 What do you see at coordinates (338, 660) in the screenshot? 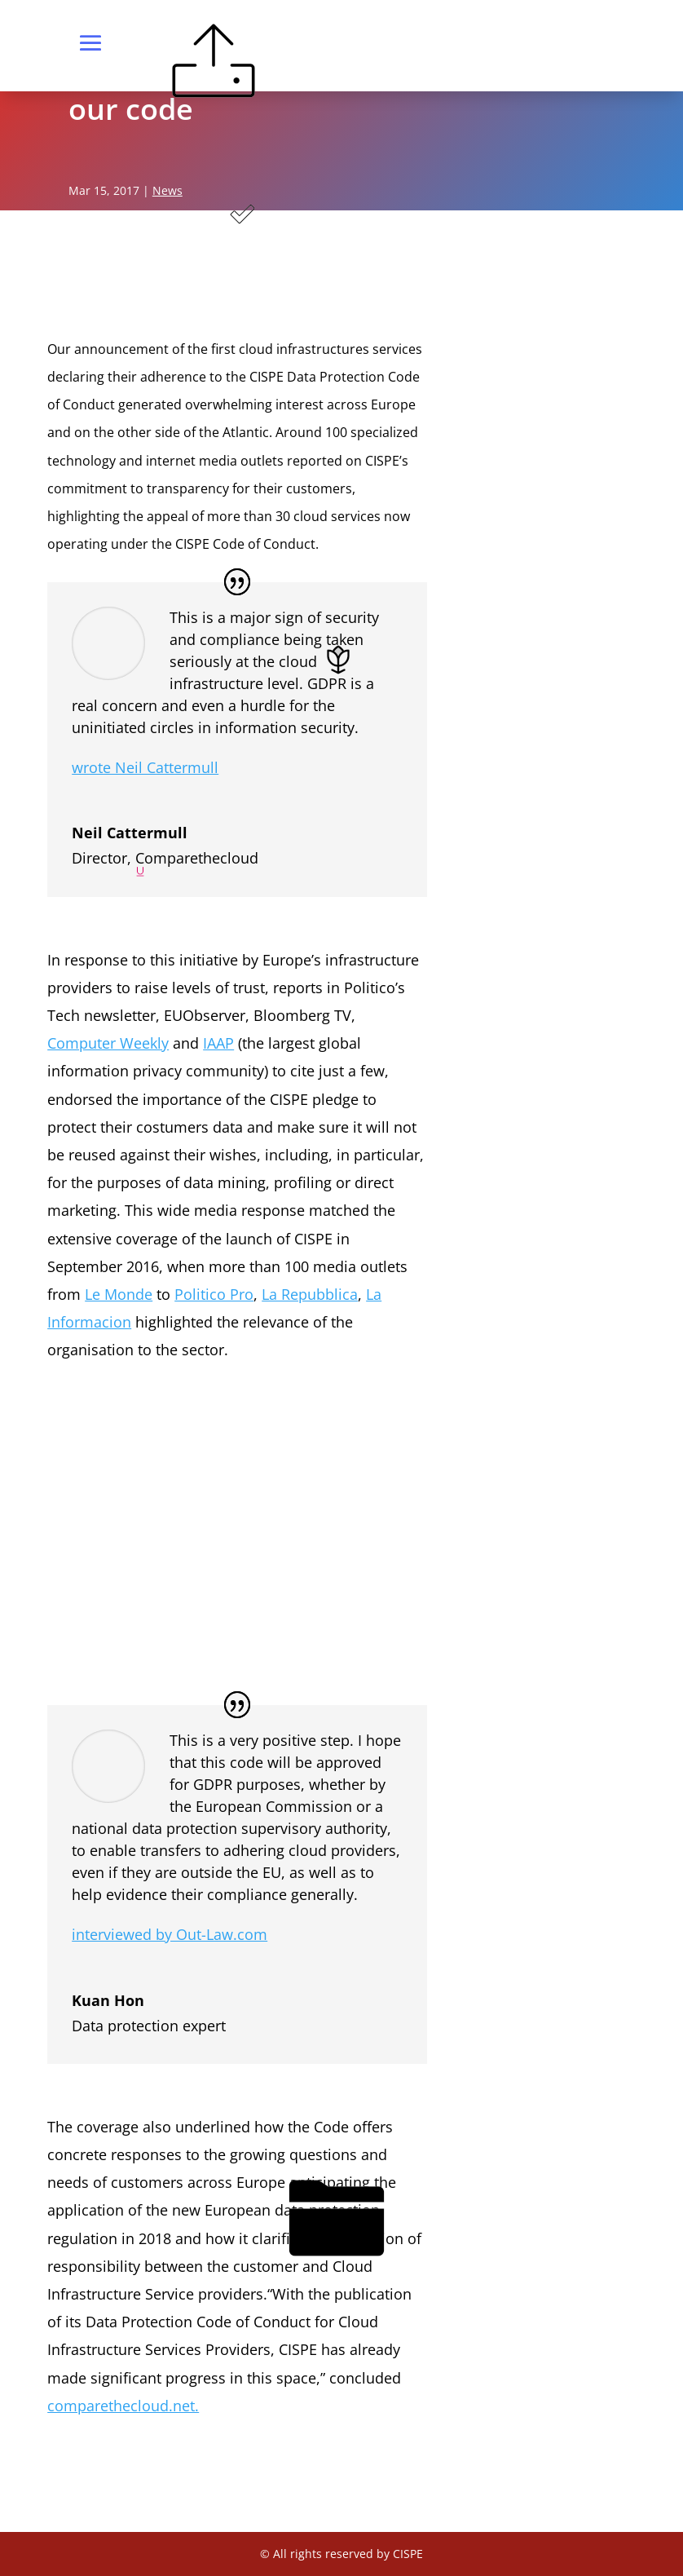
I see `access garden or plant care features` at bounding box center [338, 660].